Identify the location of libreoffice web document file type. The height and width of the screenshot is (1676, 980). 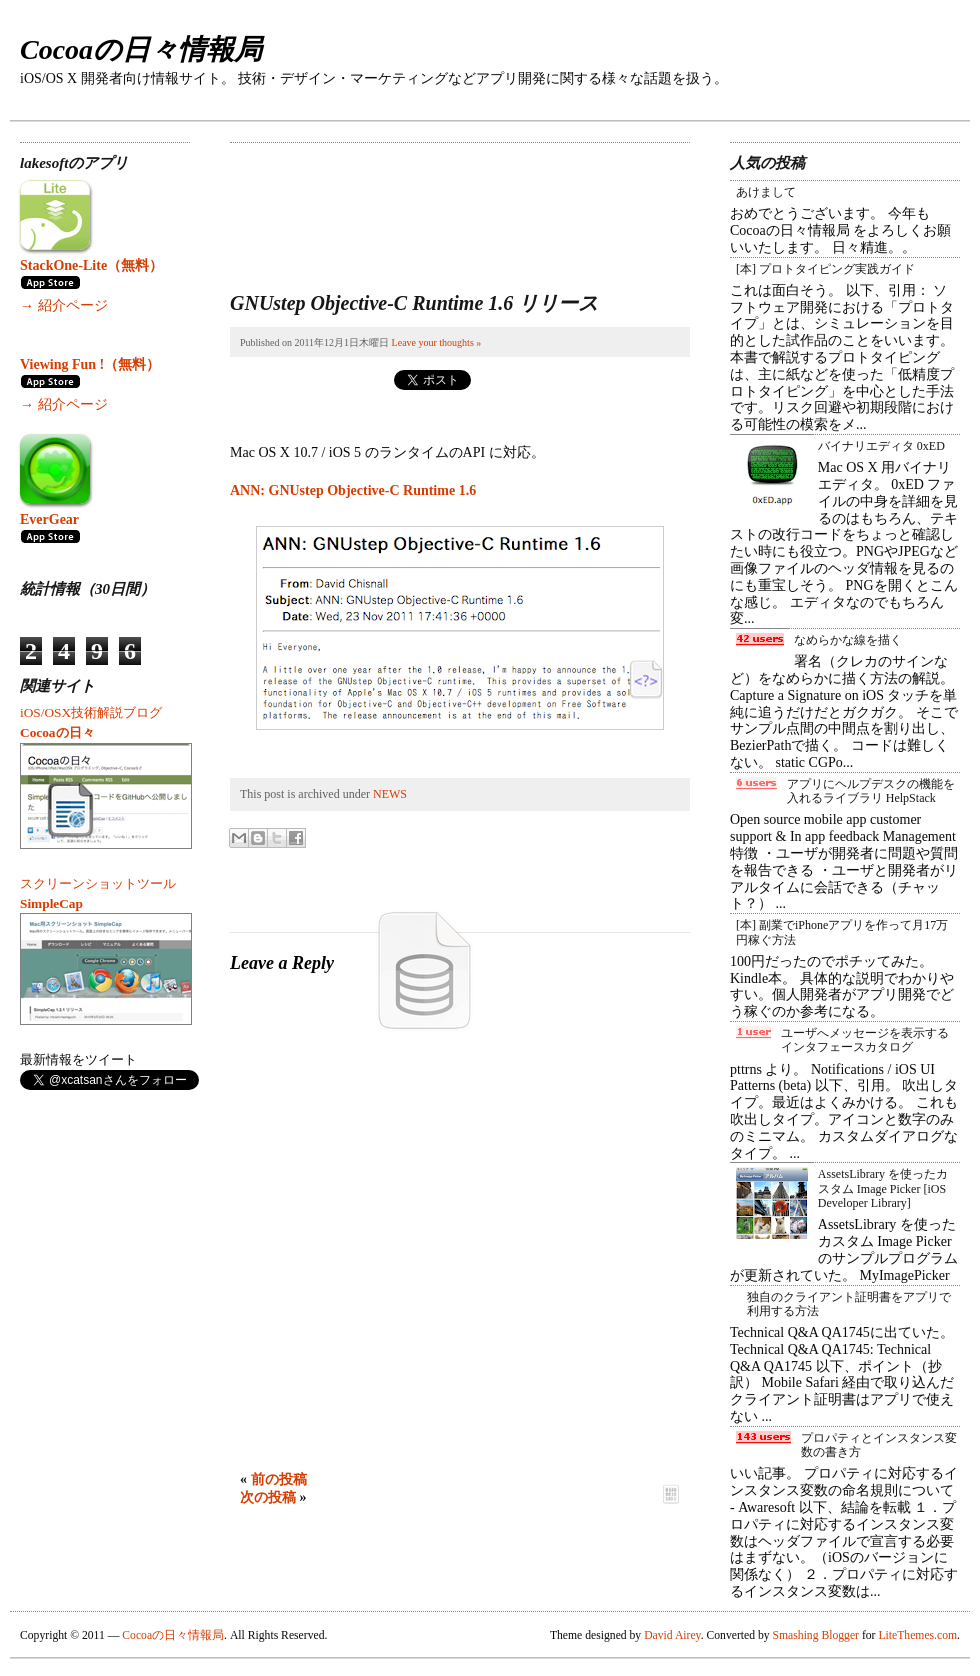
(70, 809).